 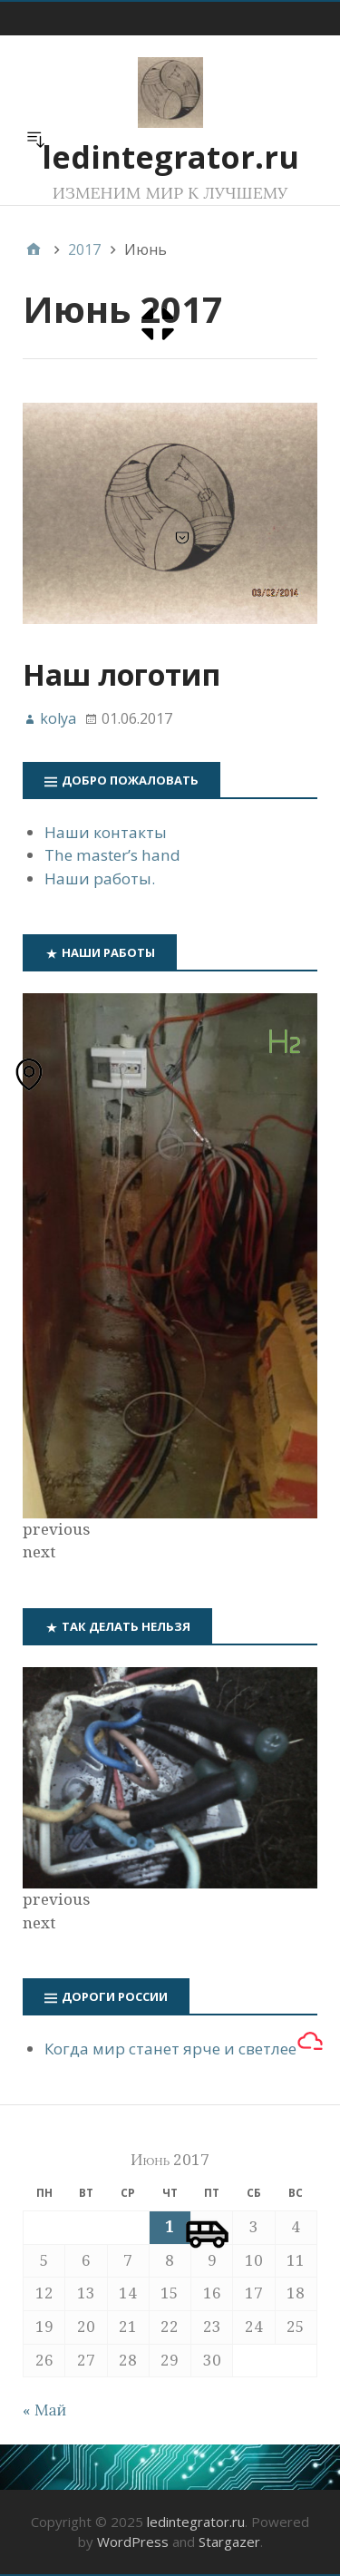 What do you see at coordinates (35, 139) in the screenshot?
I see `sort list in descending order` at bounding box center [35, 139].